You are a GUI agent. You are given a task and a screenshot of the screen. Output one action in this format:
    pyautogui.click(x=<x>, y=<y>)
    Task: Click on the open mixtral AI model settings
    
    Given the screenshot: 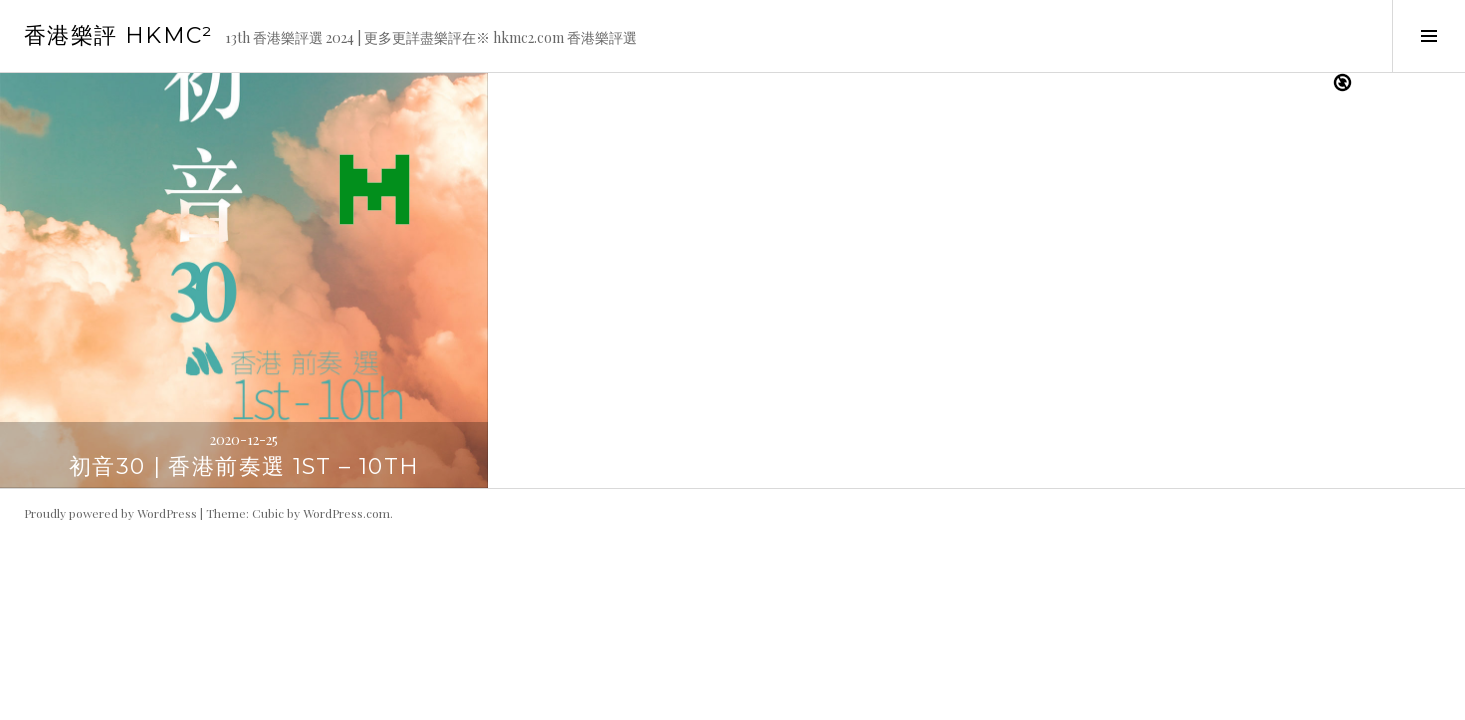 What is the action you would take?
    pyautogui.click(x=374, y=189)
    